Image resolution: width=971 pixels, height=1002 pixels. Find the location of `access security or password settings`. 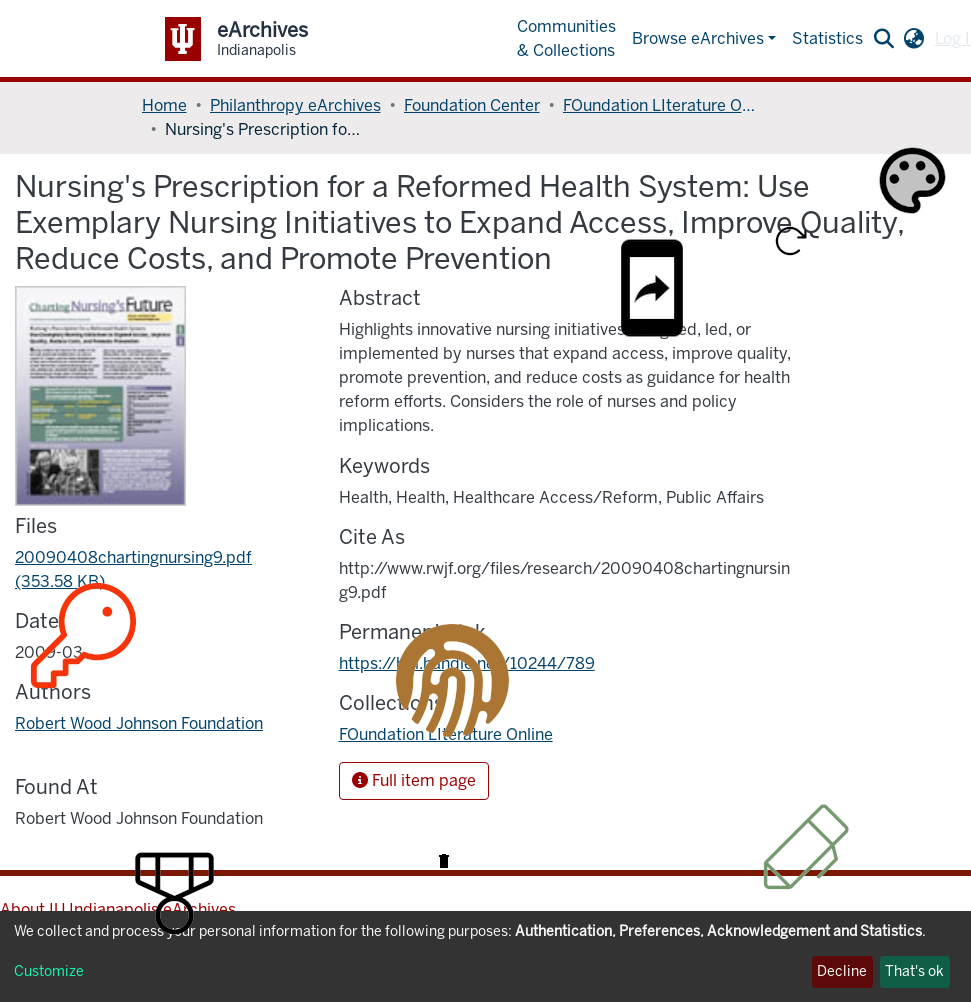

access security or password settings is located at coordinates (81, 637).